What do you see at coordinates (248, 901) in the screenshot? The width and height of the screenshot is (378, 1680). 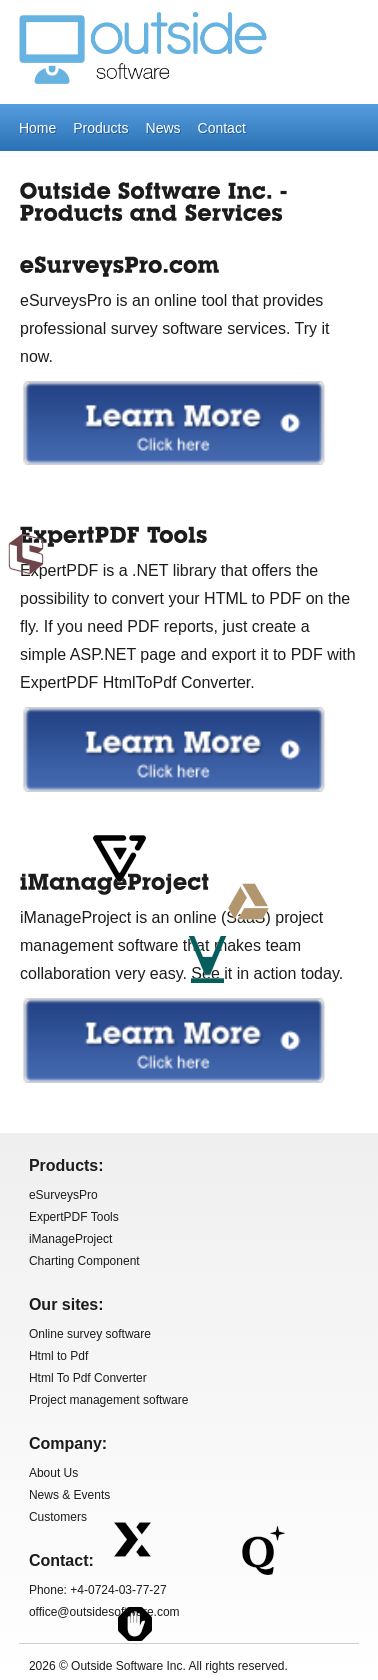 I see `open google drive` at bounding box center [248, 901].